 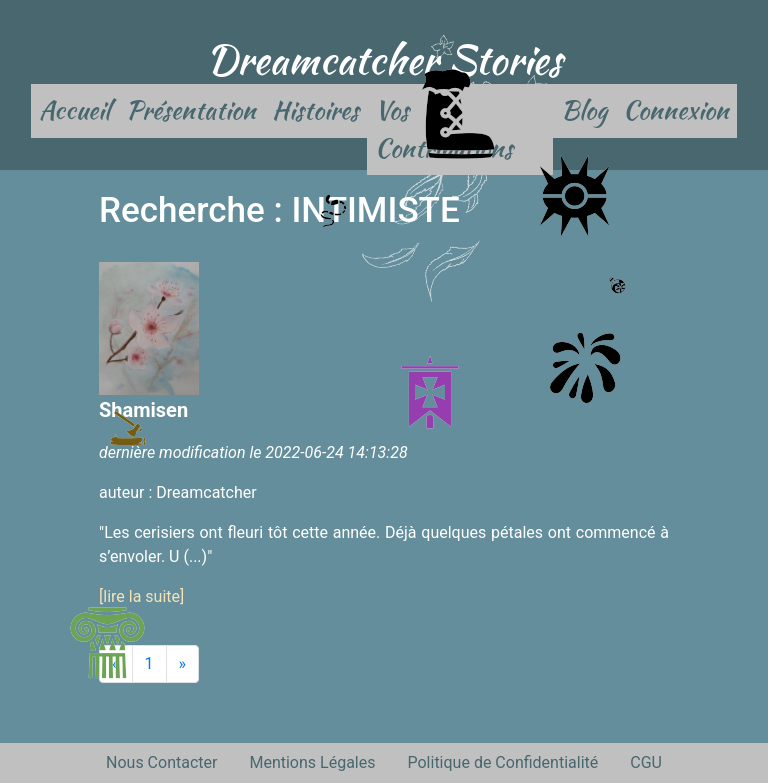 I want to click on earthworm creature in a game context, so click(x=333, y=211).